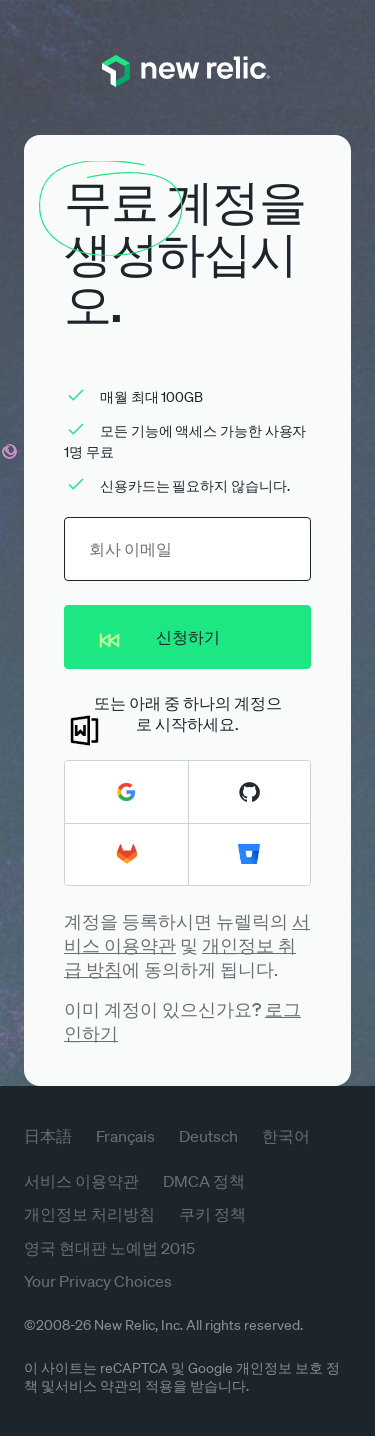 This screenshot has height=1436, width=375. I want to click on open a Microsoft Word document, so click(84, 730).